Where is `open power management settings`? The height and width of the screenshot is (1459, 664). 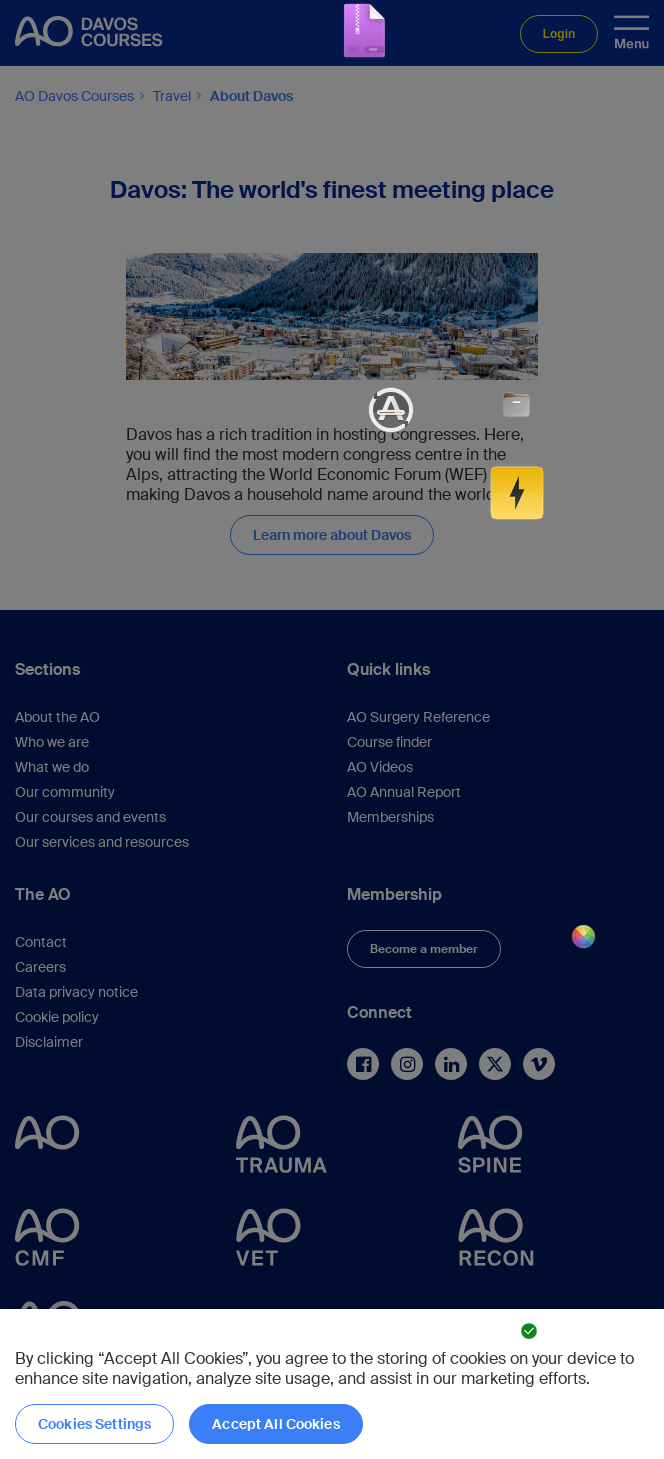 open power management settings is located at coordinates (517, 493).